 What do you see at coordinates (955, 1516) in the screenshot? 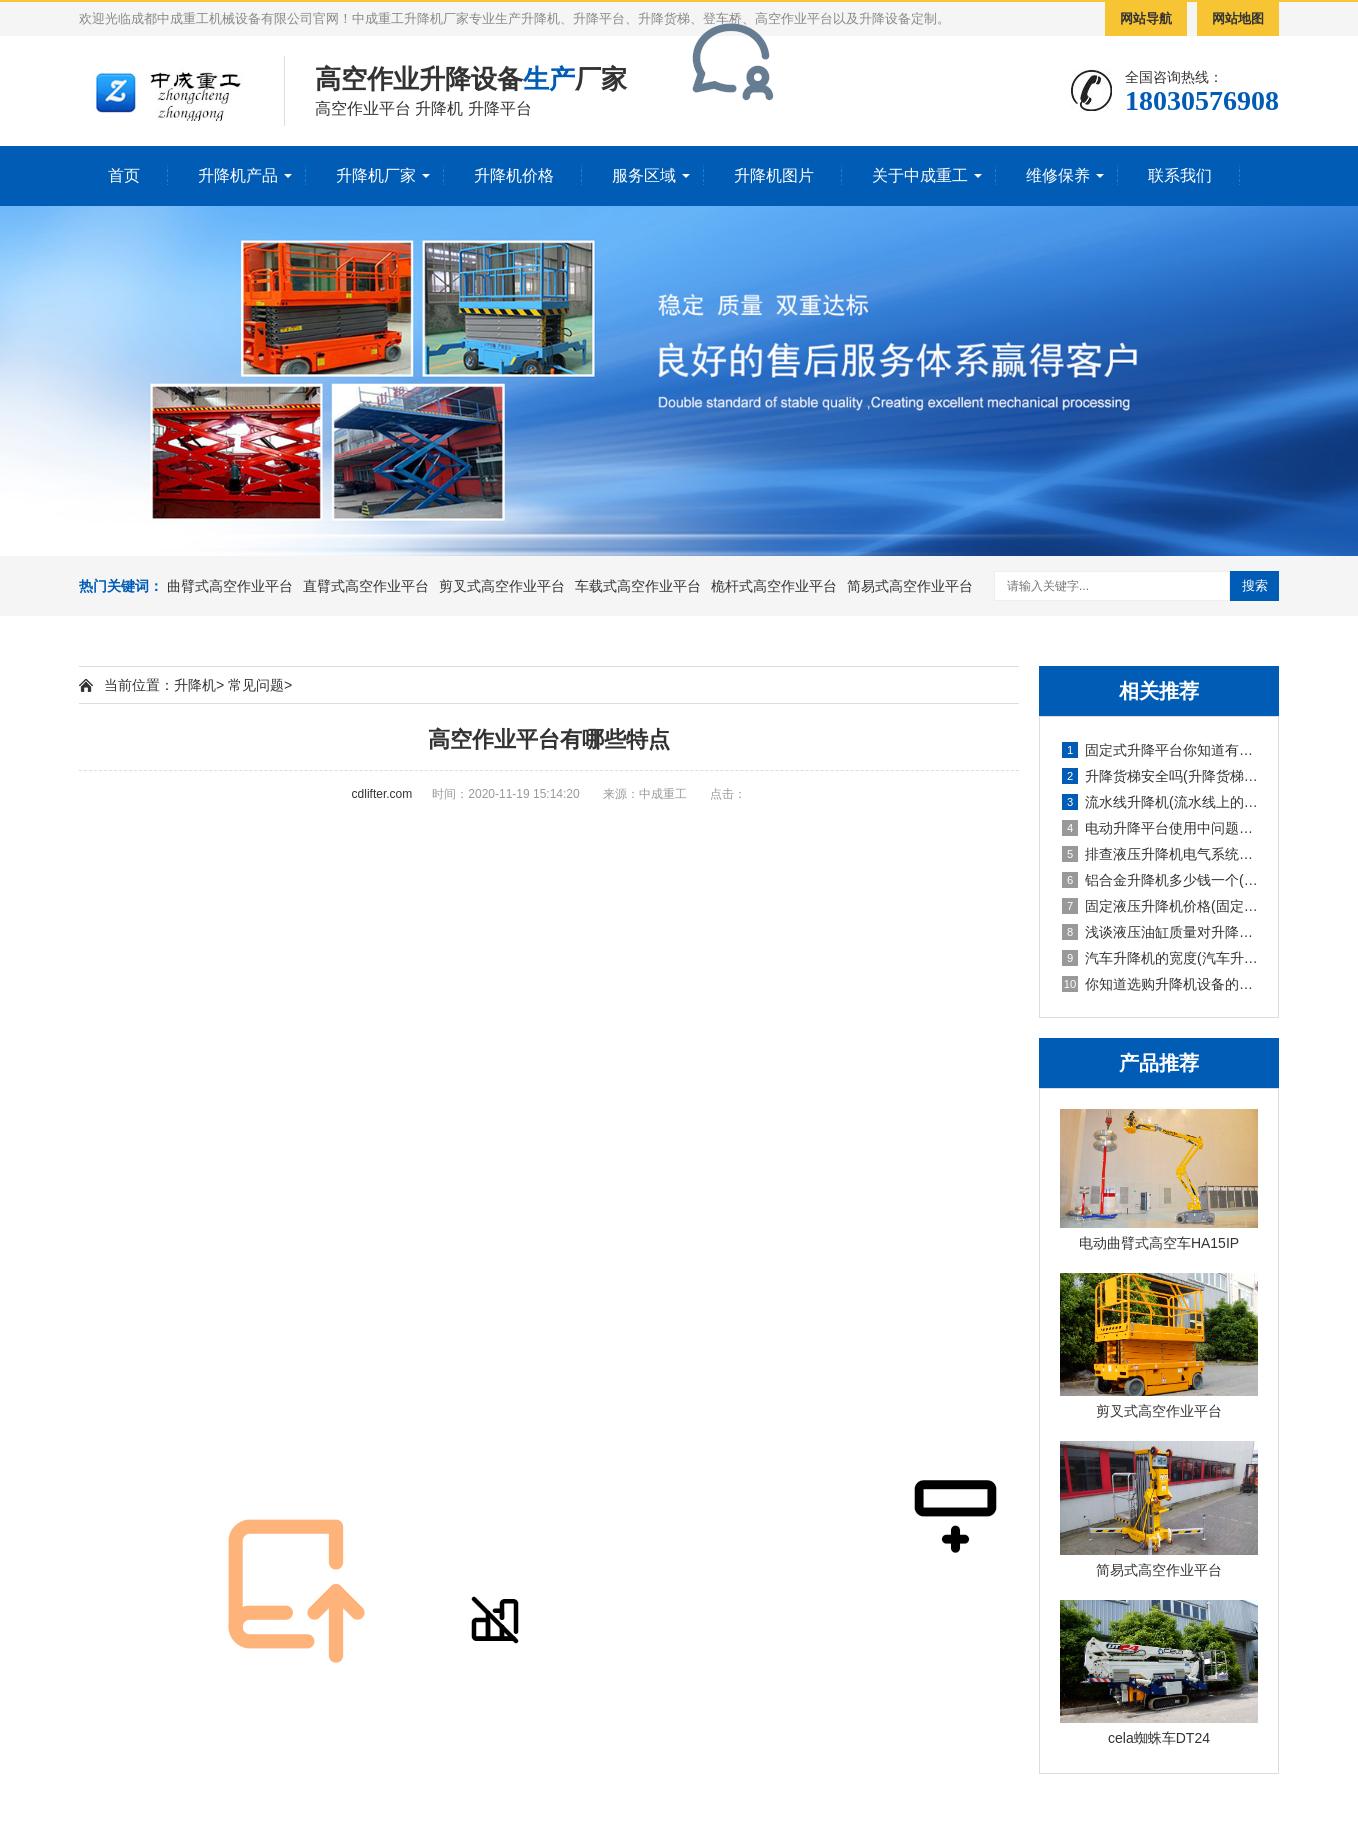
I see `insert a new row below` at bounding box center [955, 1516].